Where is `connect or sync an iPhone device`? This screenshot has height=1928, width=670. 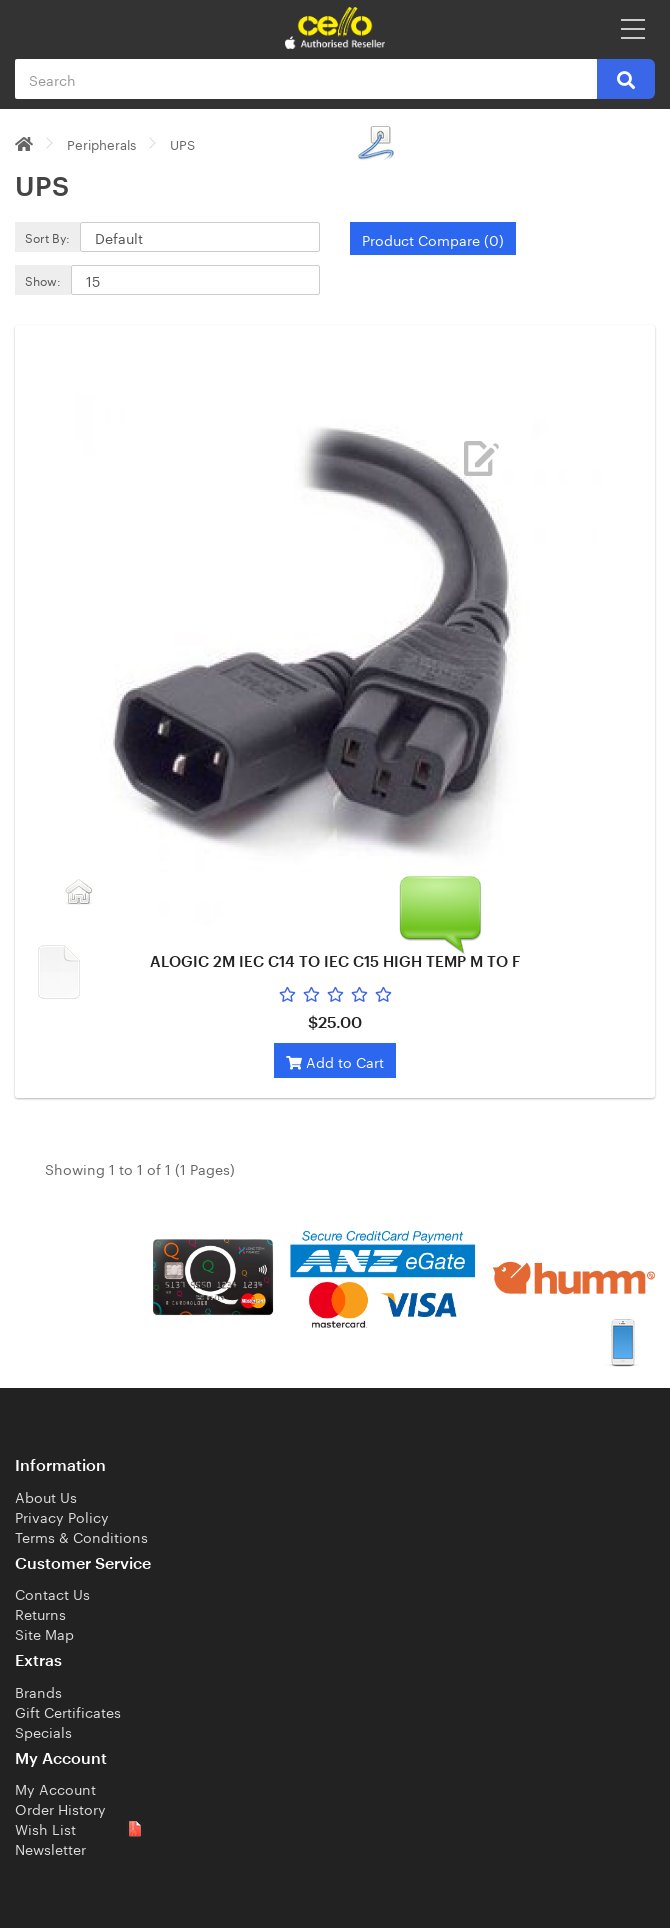 connect or sync an iPhone device is located at coordinates (623, 1343).